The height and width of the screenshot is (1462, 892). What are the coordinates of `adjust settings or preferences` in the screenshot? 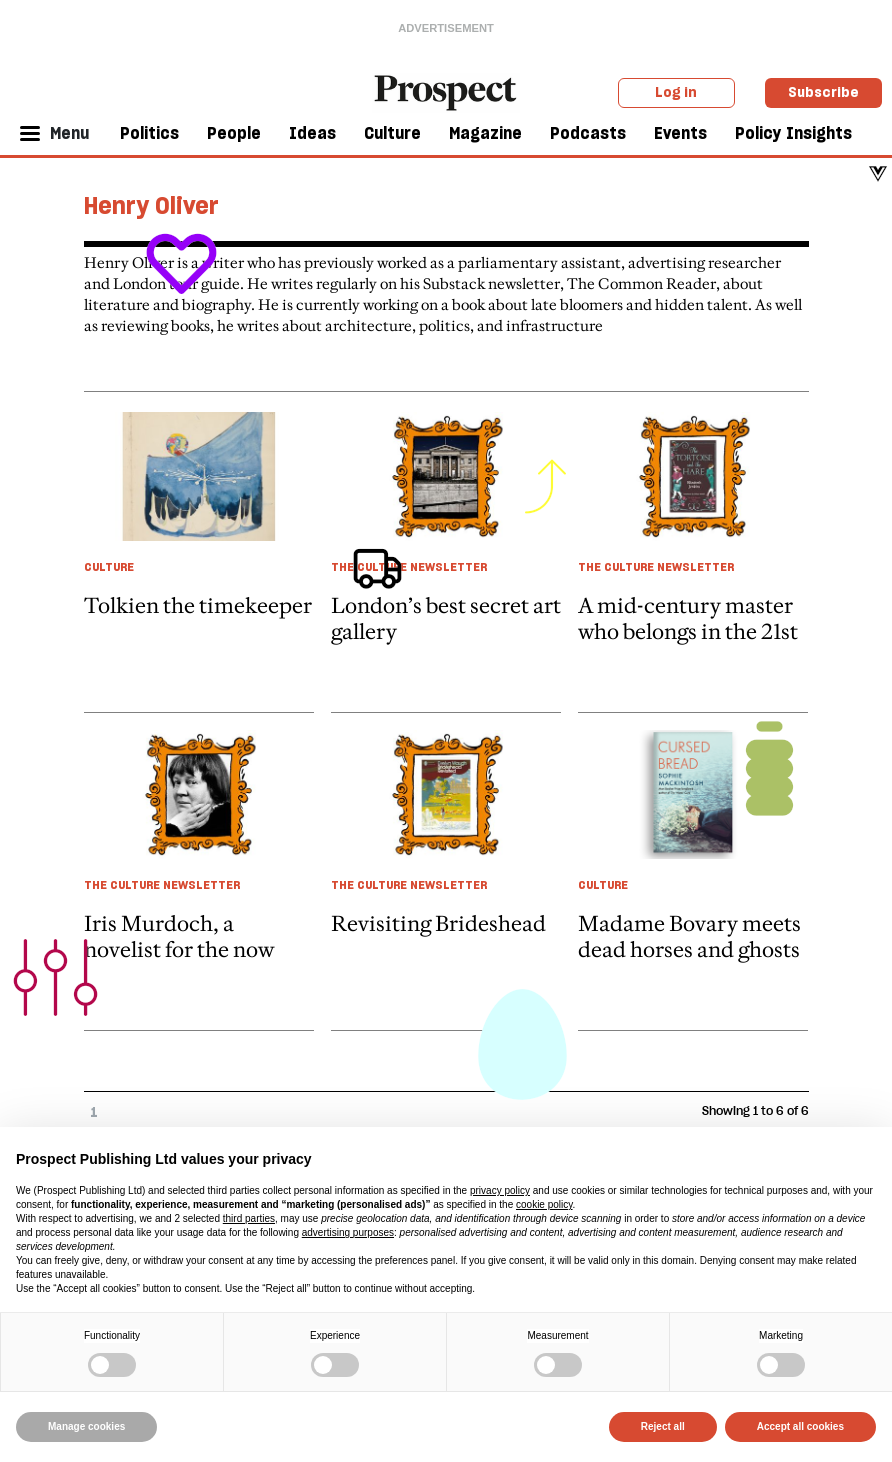 It's located at (55, 977).